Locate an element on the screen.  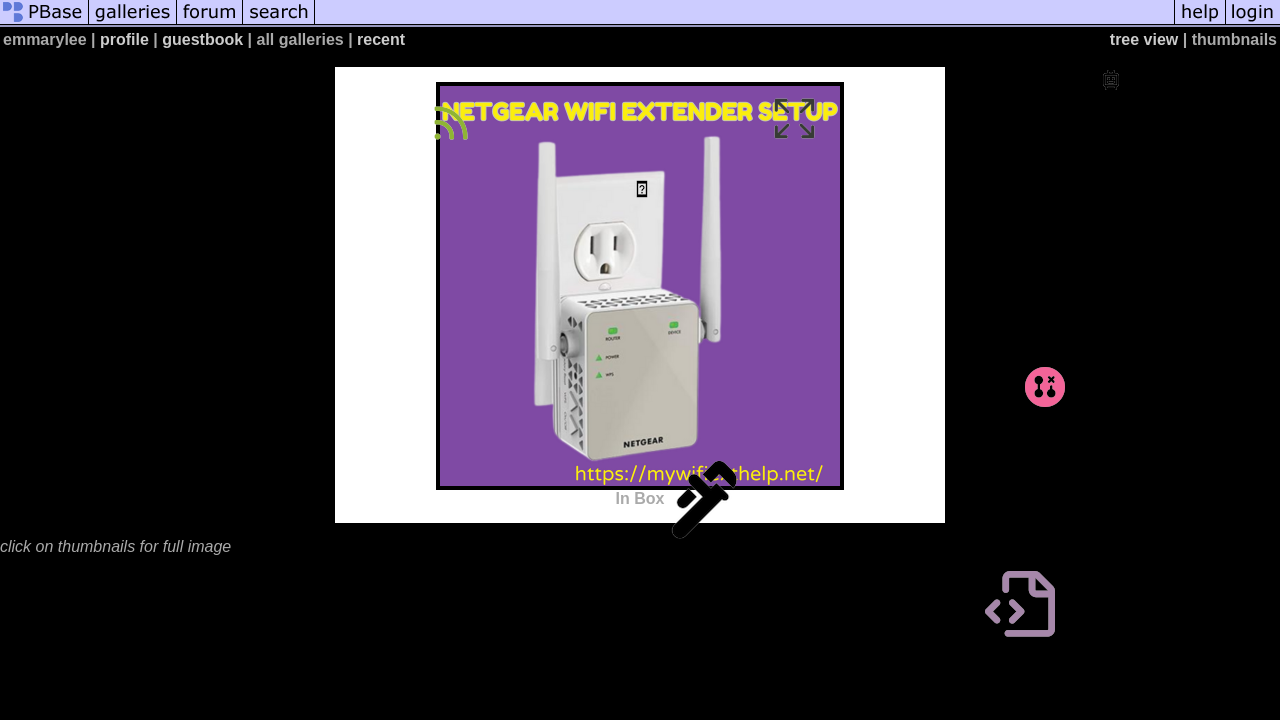
indicates a closed pull request in your activity feed is located at coordinates (1045, 387).